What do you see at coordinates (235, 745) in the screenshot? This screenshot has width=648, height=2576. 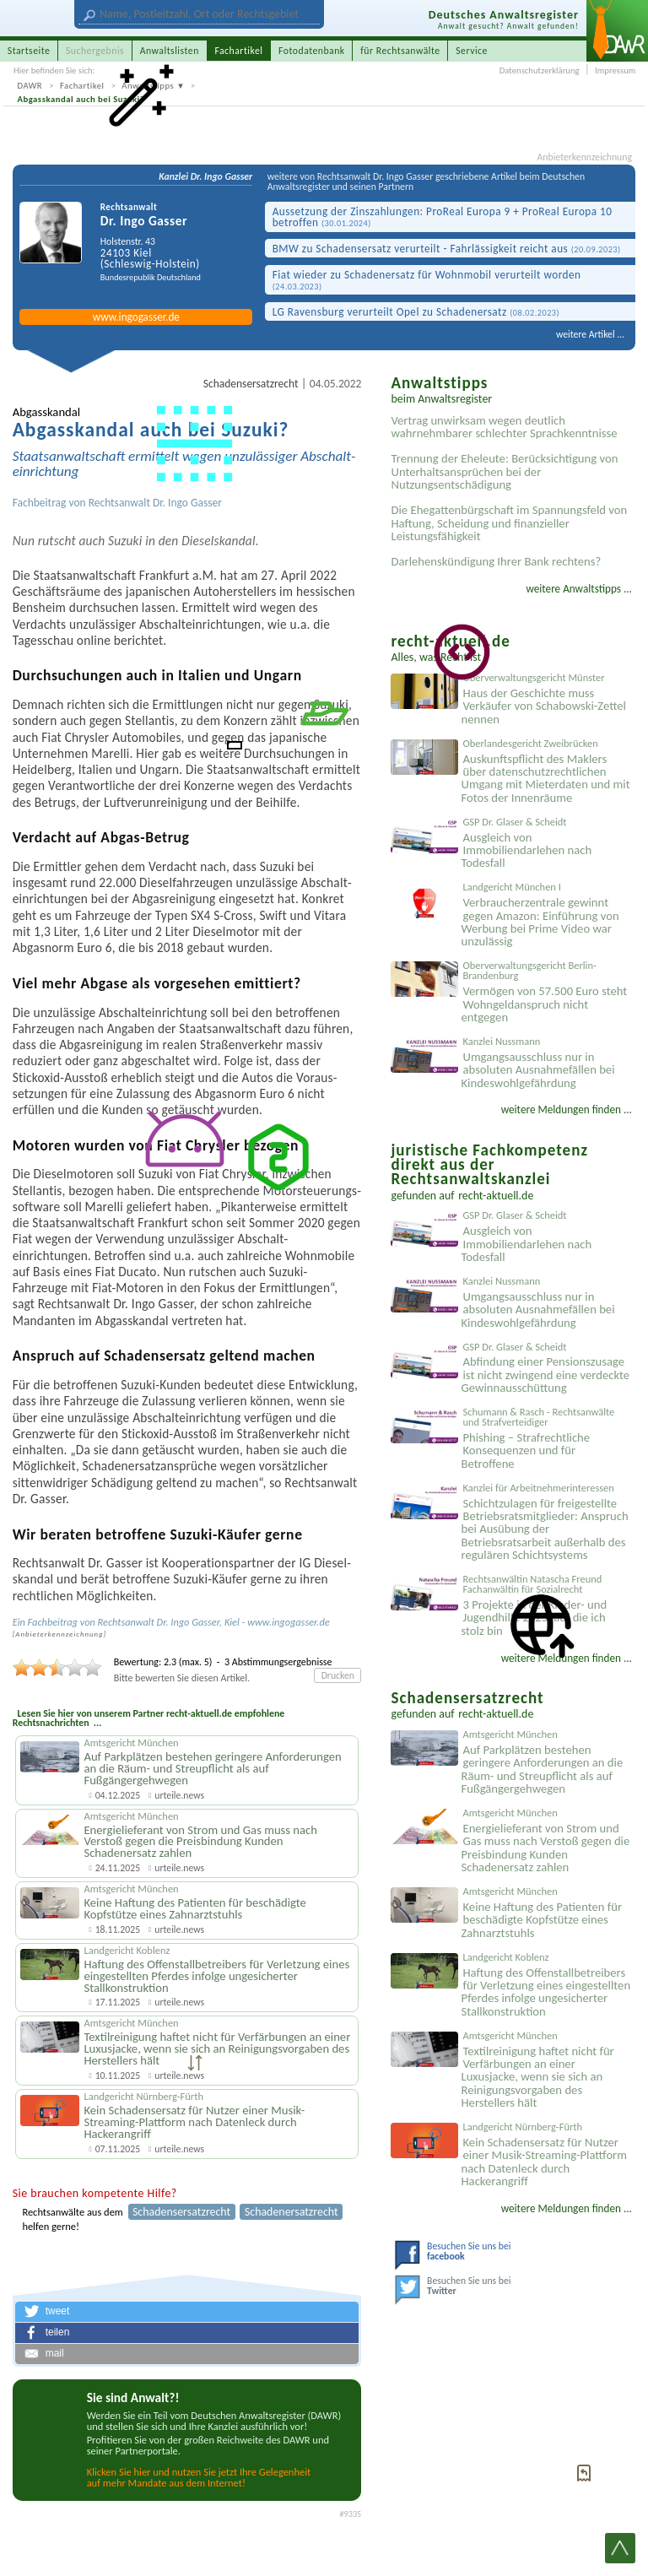 I see `crop image to 7:5 aspect ratio` at bounding box center [235, 745].